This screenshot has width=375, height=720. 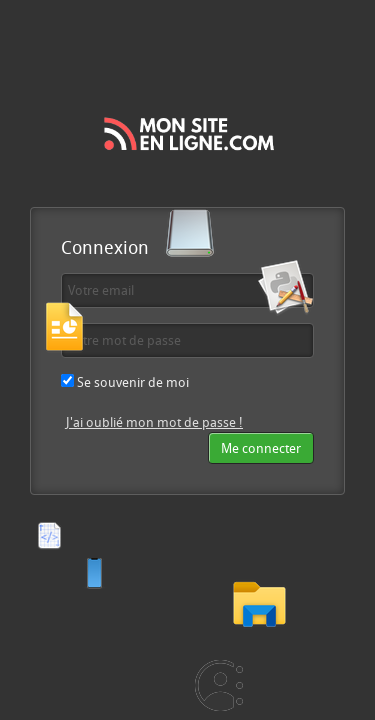 What do you see at coordinates (286, 288) in the screenshot?
I see `python application or script runner` at bounding box center [286, 288].